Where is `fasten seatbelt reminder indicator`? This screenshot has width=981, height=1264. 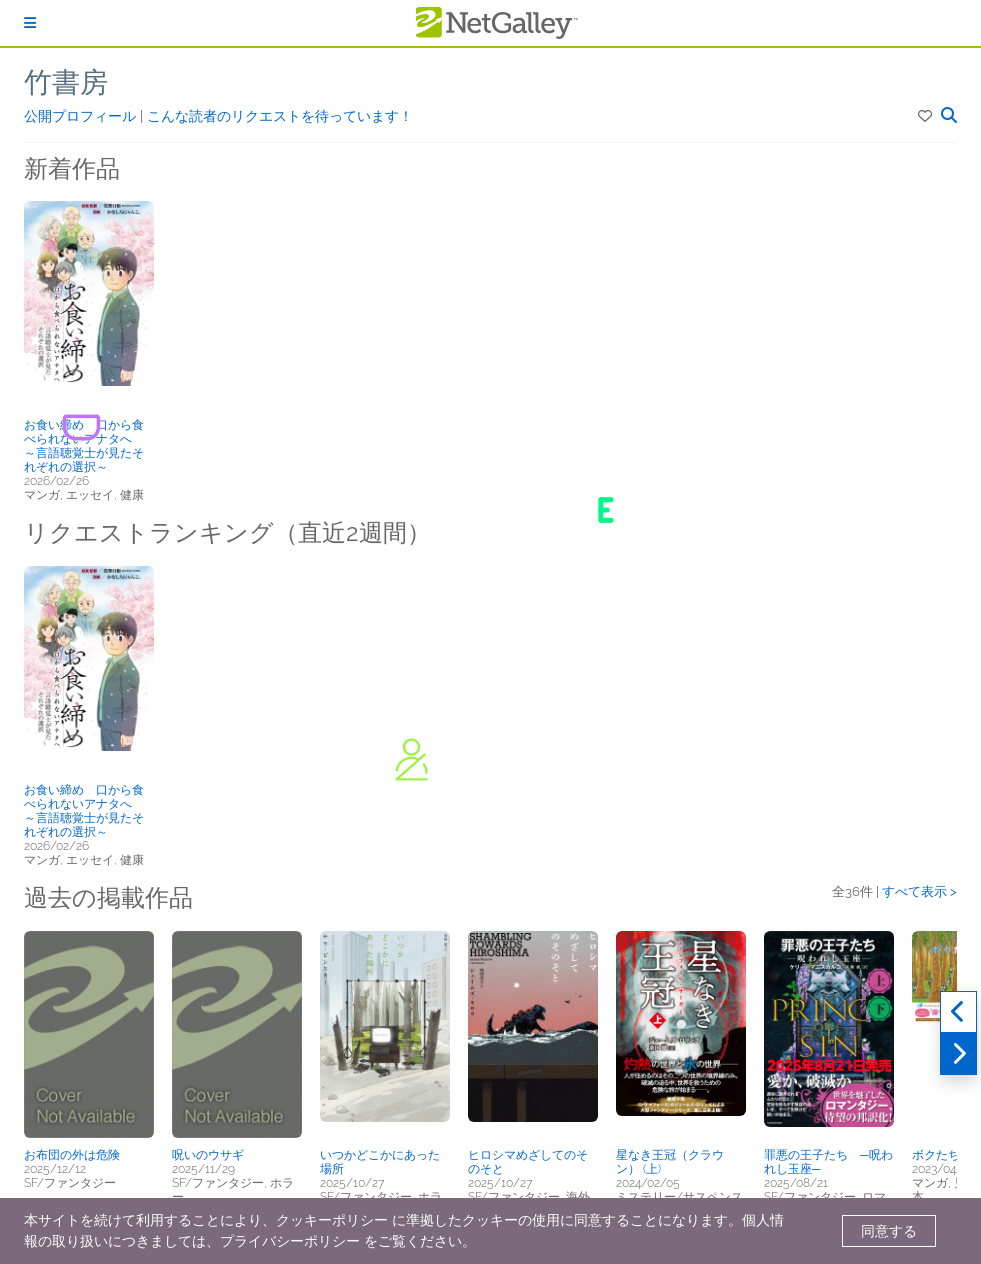
fasten seatbelt reminder indicator is located at coordinates (411, 759).